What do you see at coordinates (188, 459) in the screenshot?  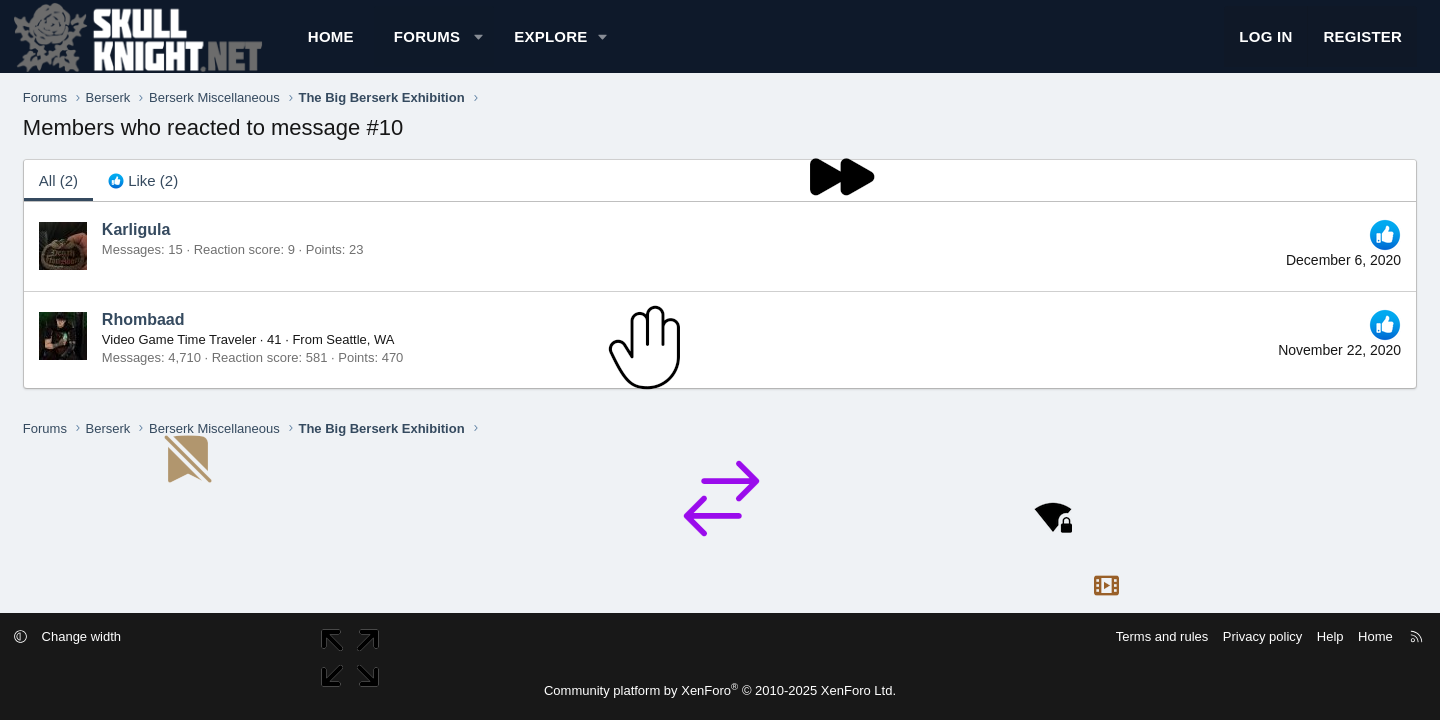 I see `remove from bookmarks` at bounding box center [188, 459].